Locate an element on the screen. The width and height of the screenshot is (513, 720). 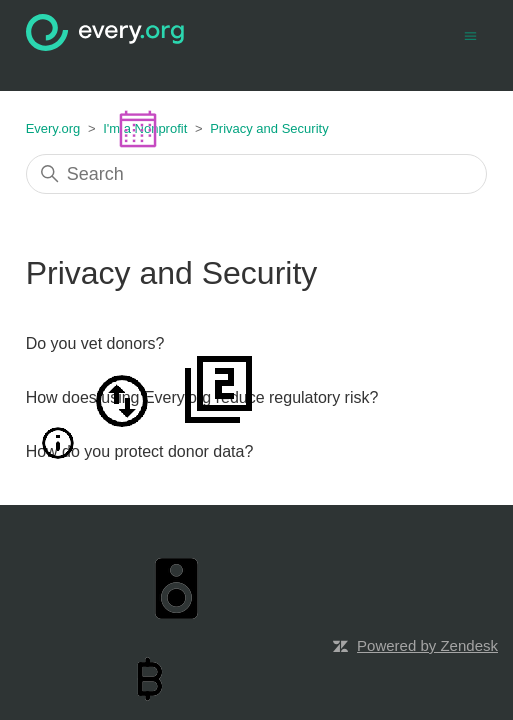
view or open the calendar is located at coordinates (138, 129).